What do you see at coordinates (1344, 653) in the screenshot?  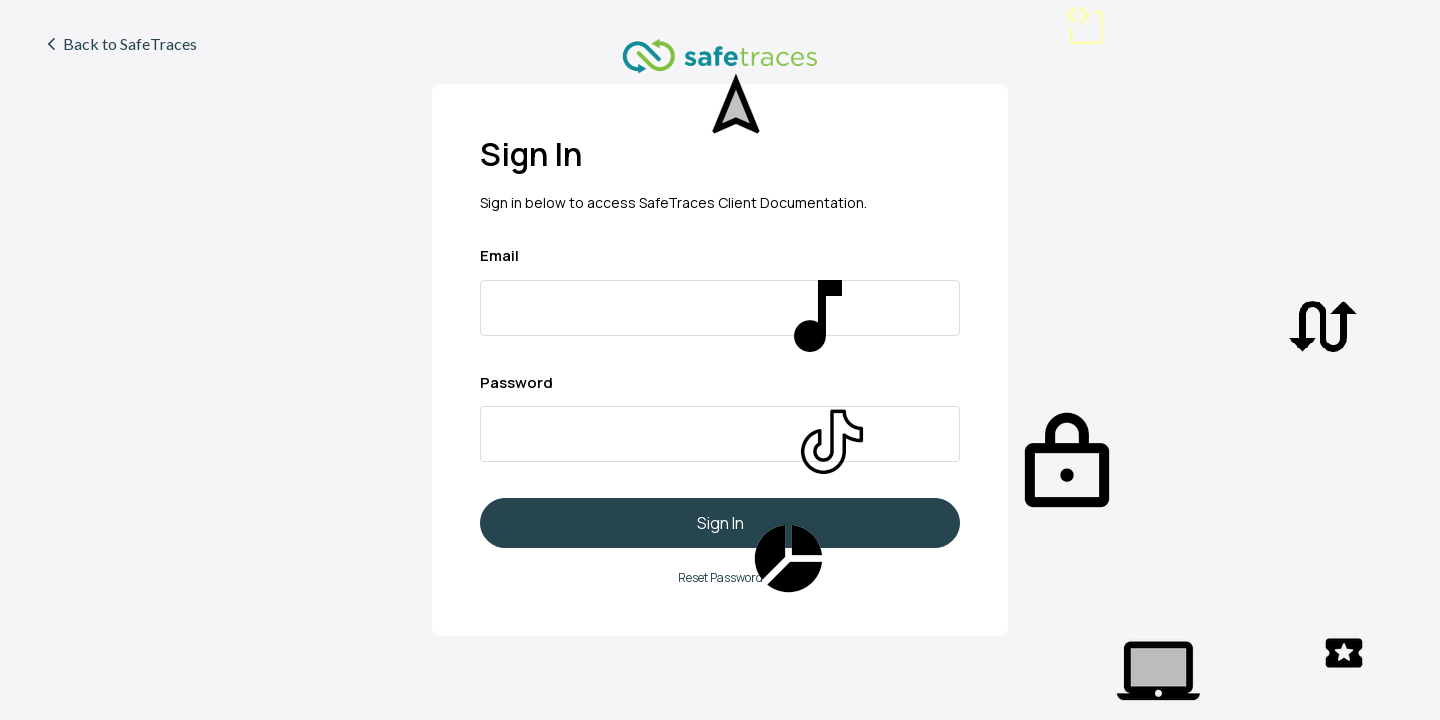 I see `browse local events and activities` at bounding box center [1344, 653].